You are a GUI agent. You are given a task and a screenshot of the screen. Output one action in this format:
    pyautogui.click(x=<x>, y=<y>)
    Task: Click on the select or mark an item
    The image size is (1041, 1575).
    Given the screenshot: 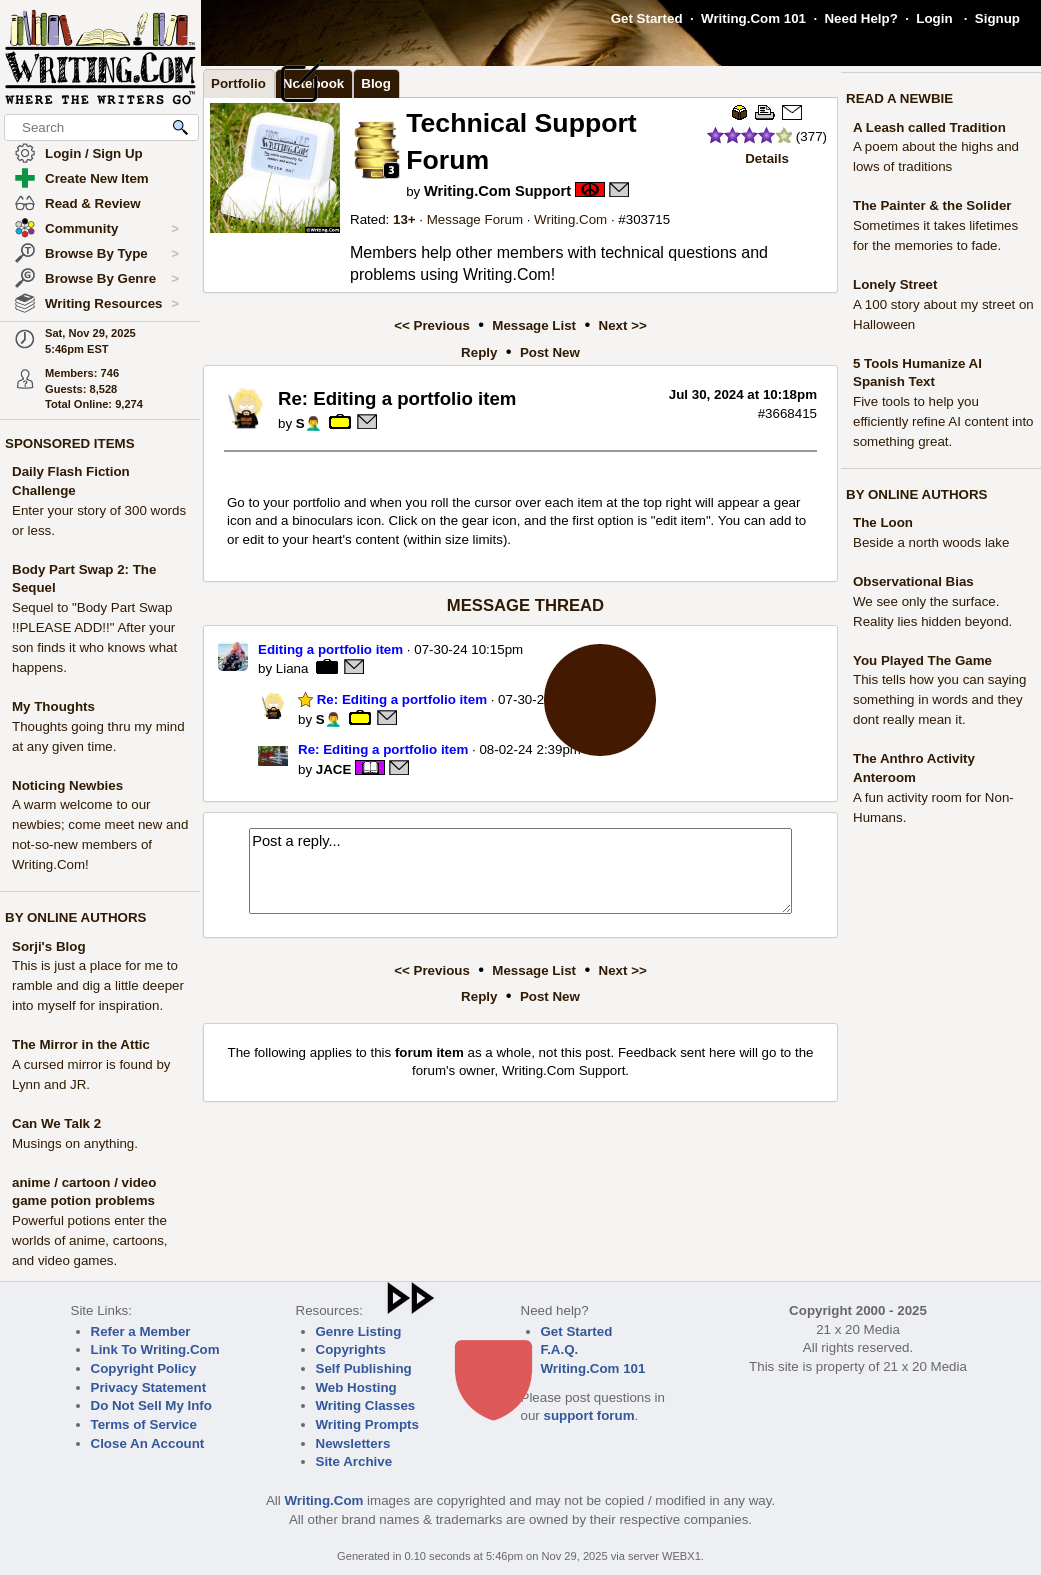 What is the action you would take?
    pyautogui.click(x=600, y=700)
    